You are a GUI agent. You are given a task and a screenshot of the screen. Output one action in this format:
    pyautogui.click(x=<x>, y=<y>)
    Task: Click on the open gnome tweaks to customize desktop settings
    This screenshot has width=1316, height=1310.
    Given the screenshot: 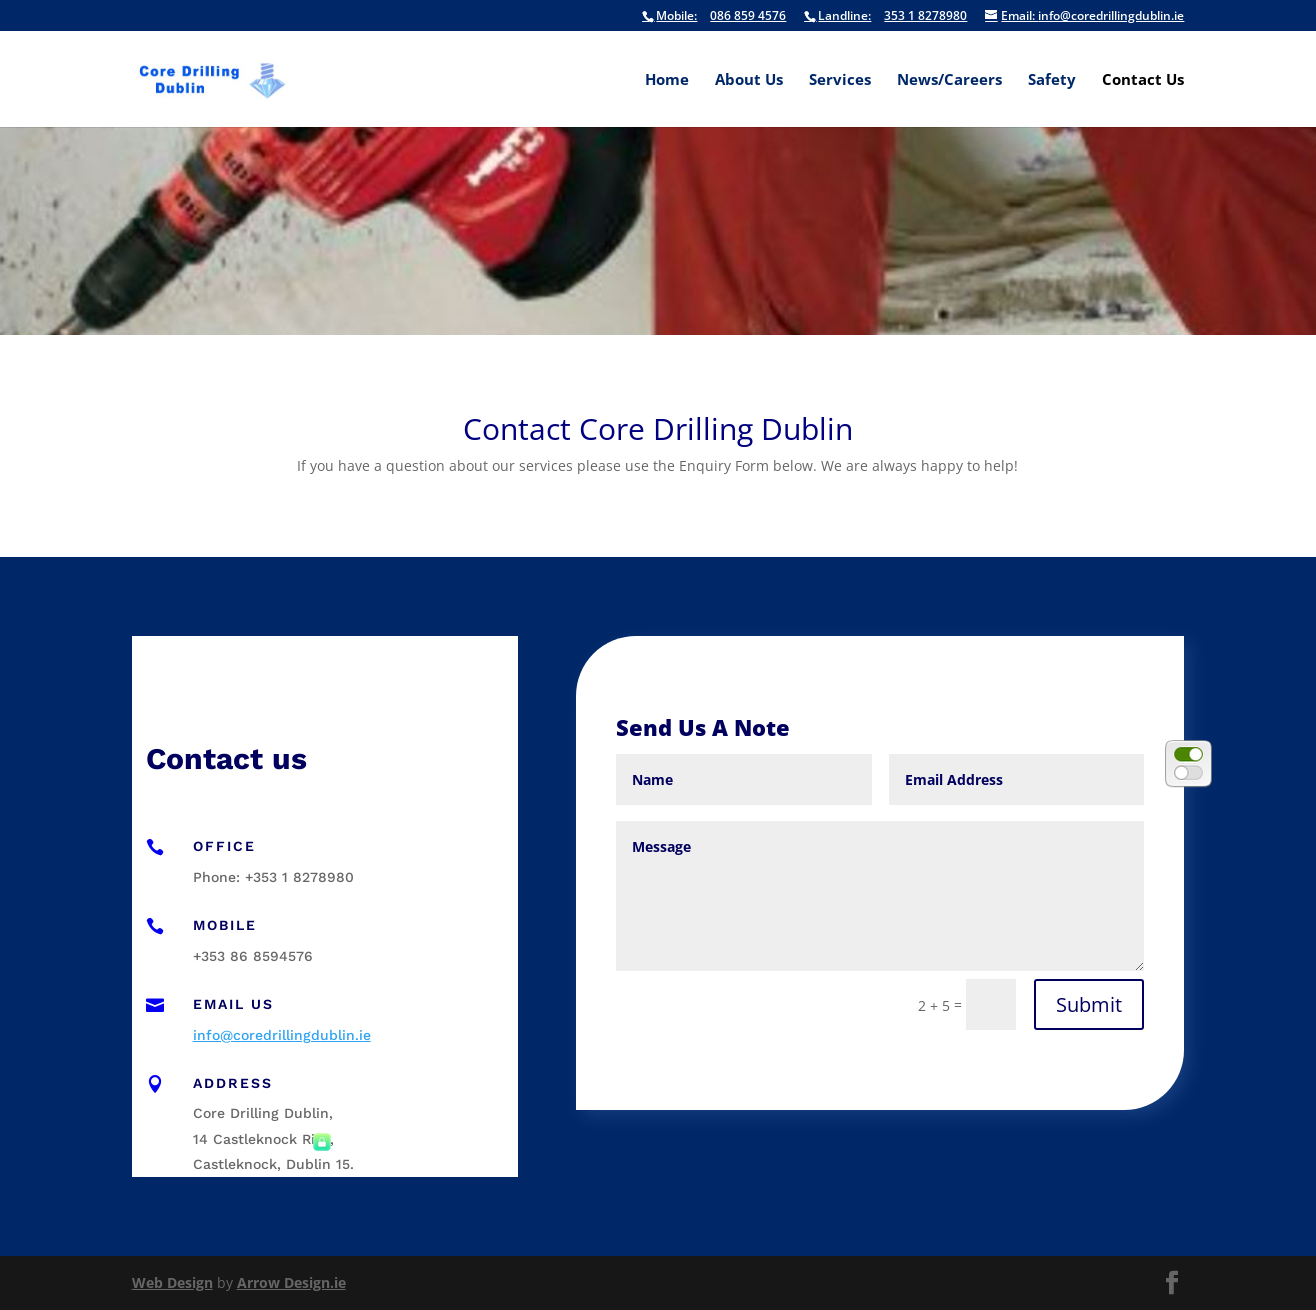 What is the action you would take?
    pyautogui.click(x=1188, y=763)
    